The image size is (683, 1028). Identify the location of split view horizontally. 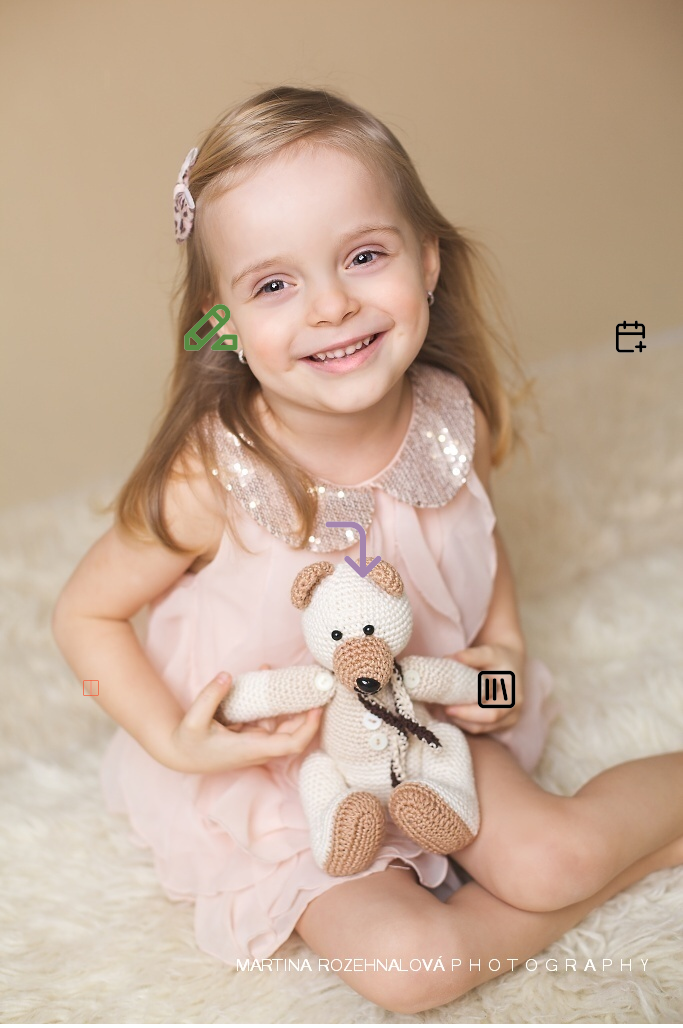
(91, 688).